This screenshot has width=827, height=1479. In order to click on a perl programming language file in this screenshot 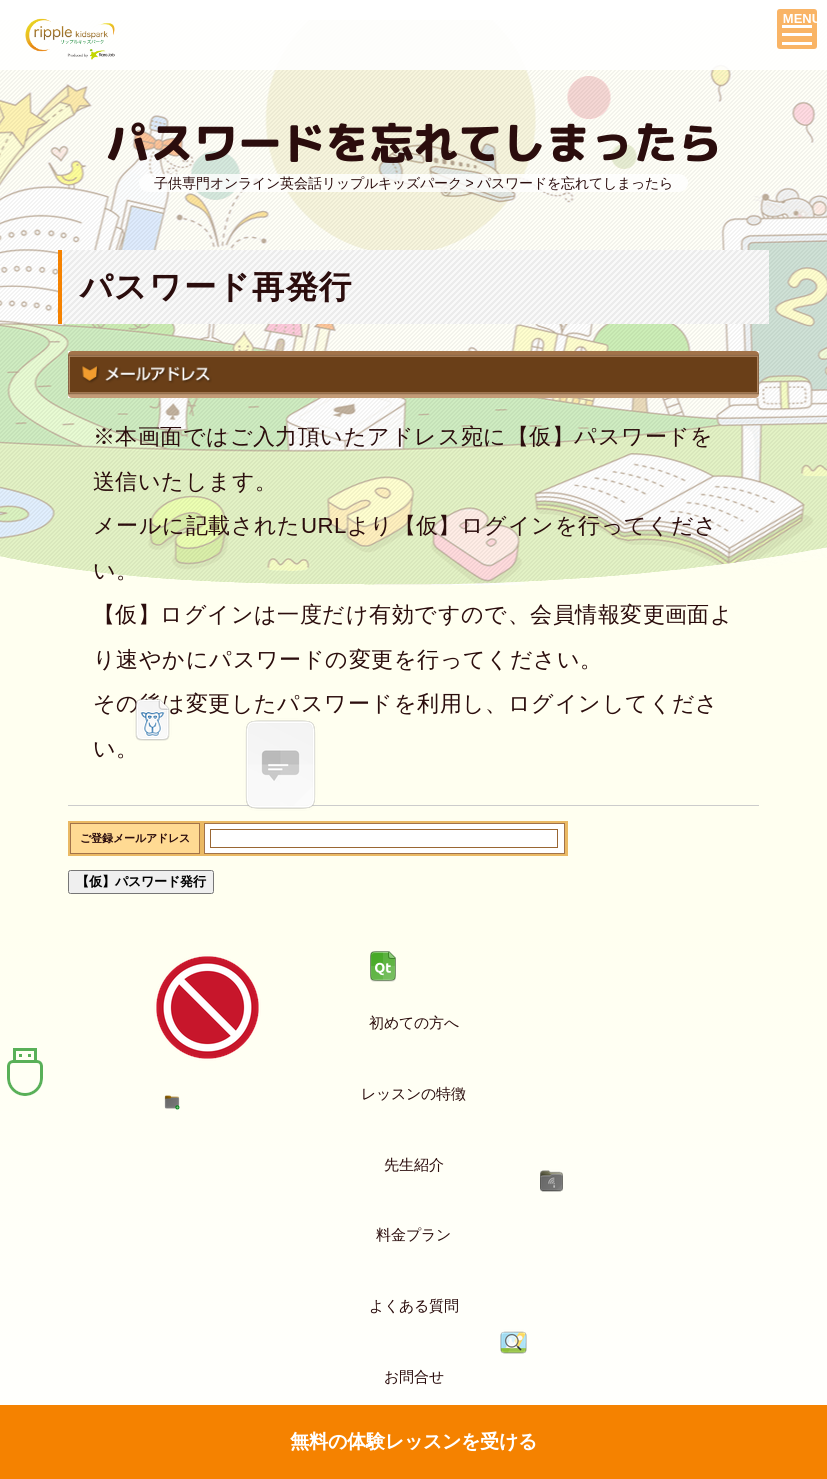, I will do `click(152, 719)`.